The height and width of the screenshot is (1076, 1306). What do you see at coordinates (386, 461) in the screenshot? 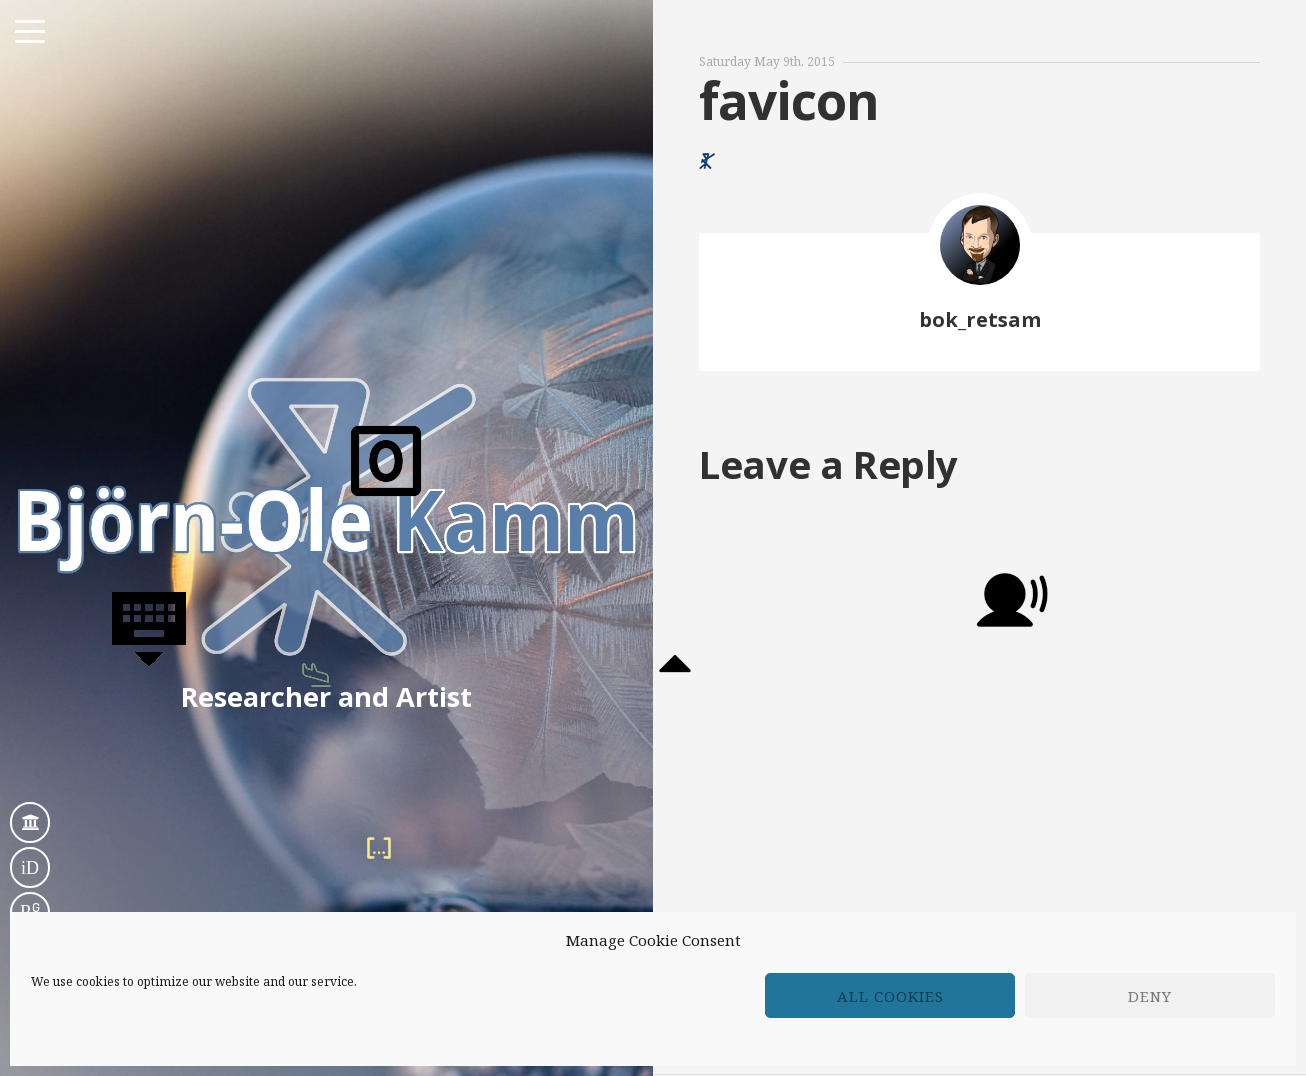
I see `indicates zero items or count` at bounding box center [386, 461].